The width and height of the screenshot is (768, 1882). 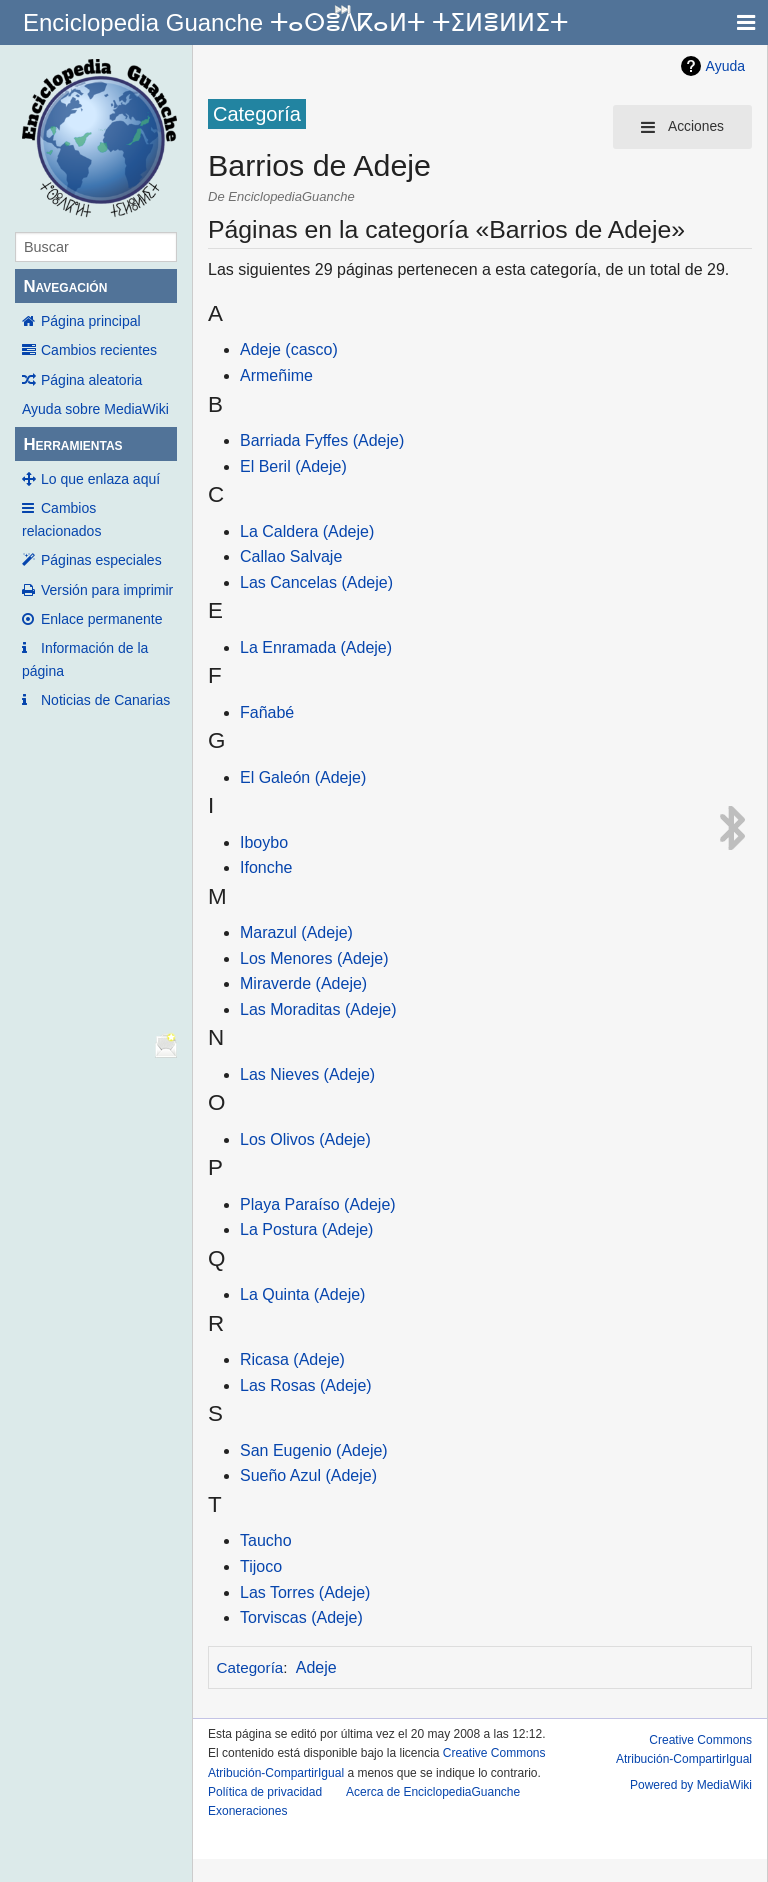 What do you see at coordinates (166, 1046) in the screenshot?
I see `compose a new email message` at bounding box center [166, 1046].